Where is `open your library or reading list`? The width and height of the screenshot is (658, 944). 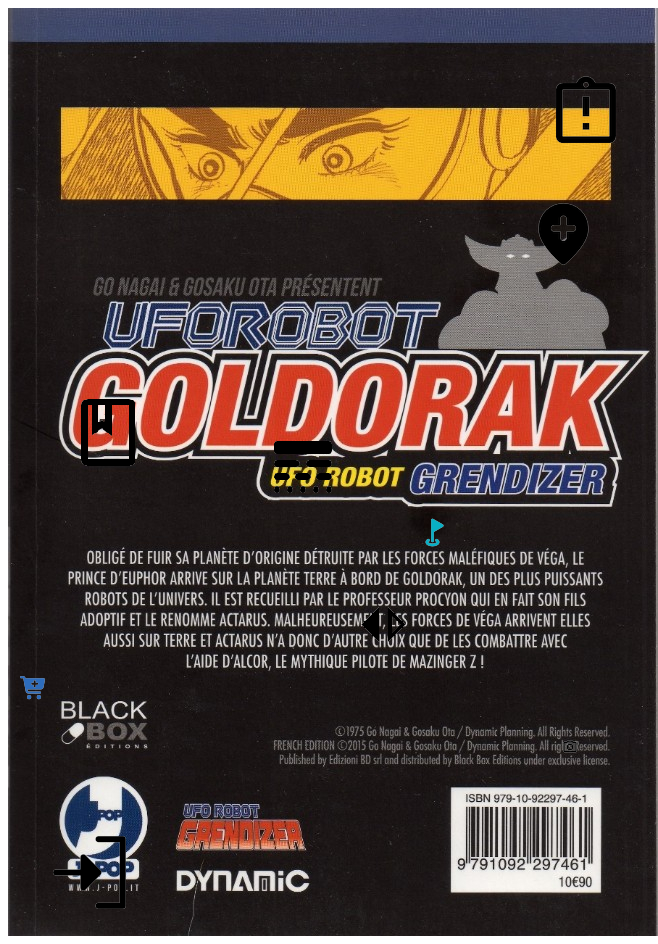 open your library or reading list is located at coordinates (108, 432).